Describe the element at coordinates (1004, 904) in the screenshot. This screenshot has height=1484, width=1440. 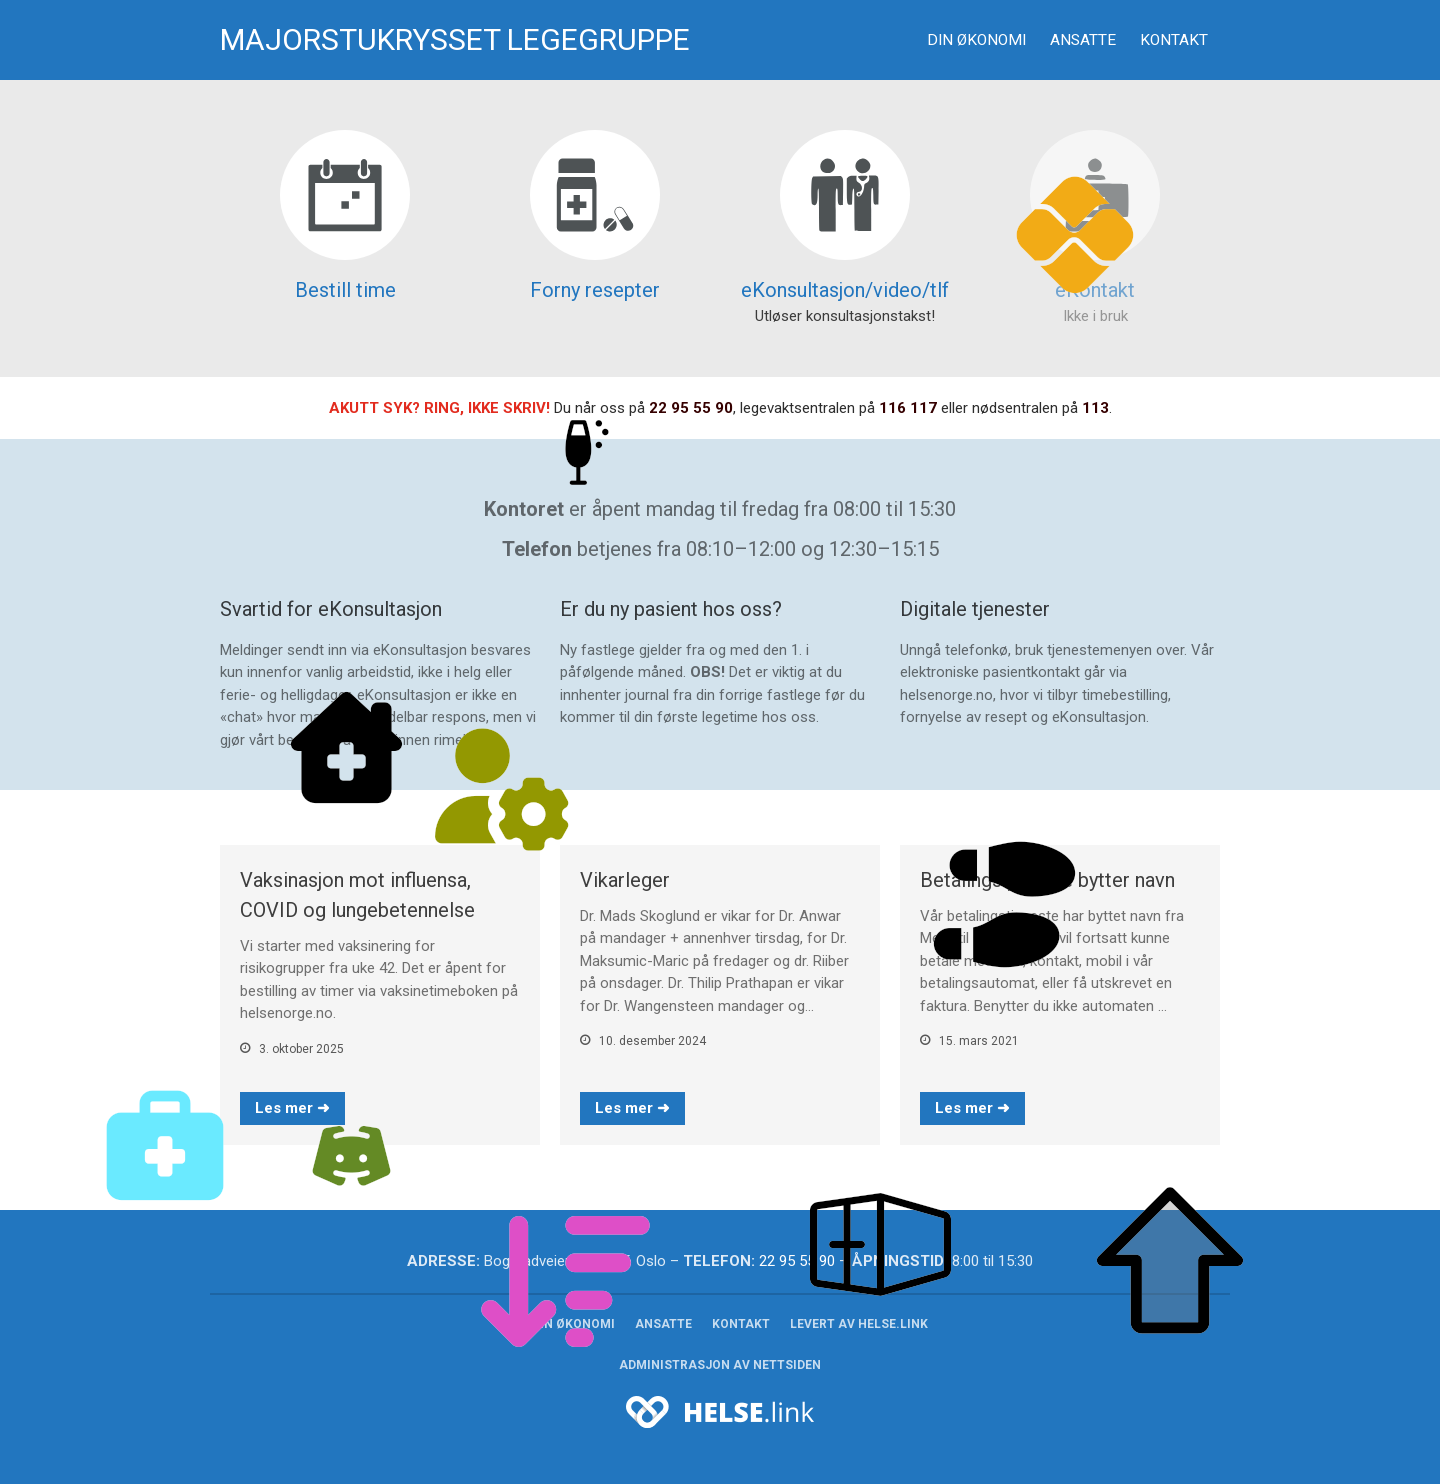
I see `view step count or walking activity` at that location.